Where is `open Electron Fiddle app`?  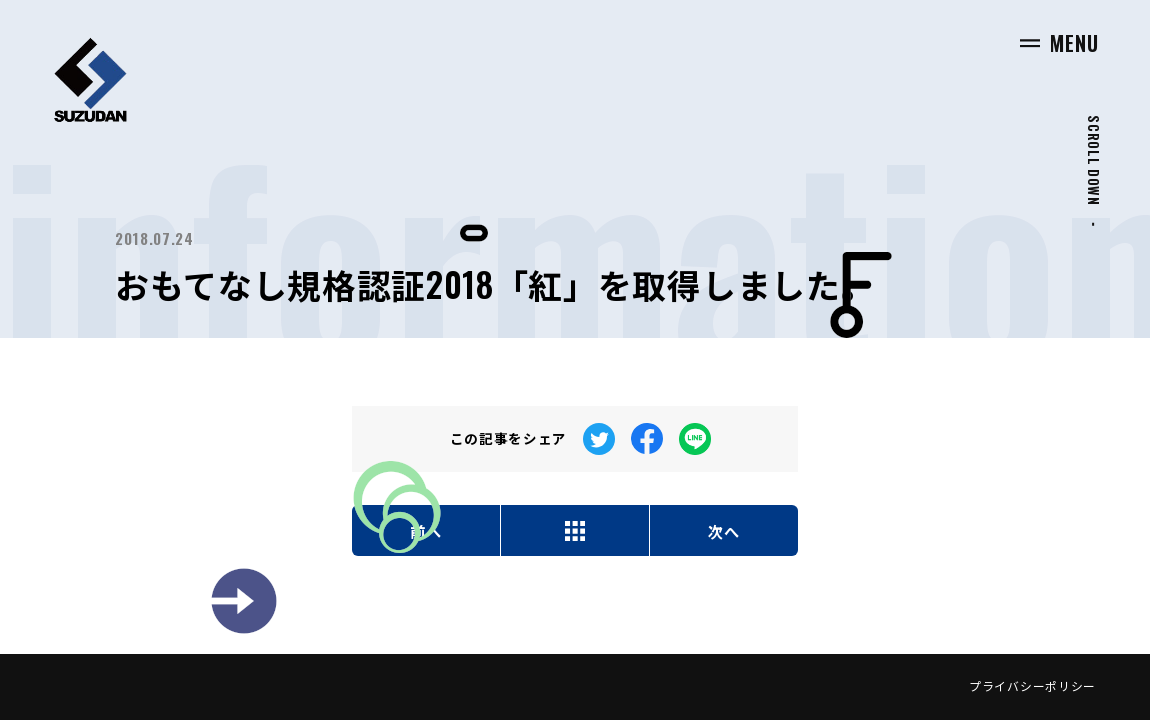
open Electron Fiddle app is located at coordinates (861, 295).